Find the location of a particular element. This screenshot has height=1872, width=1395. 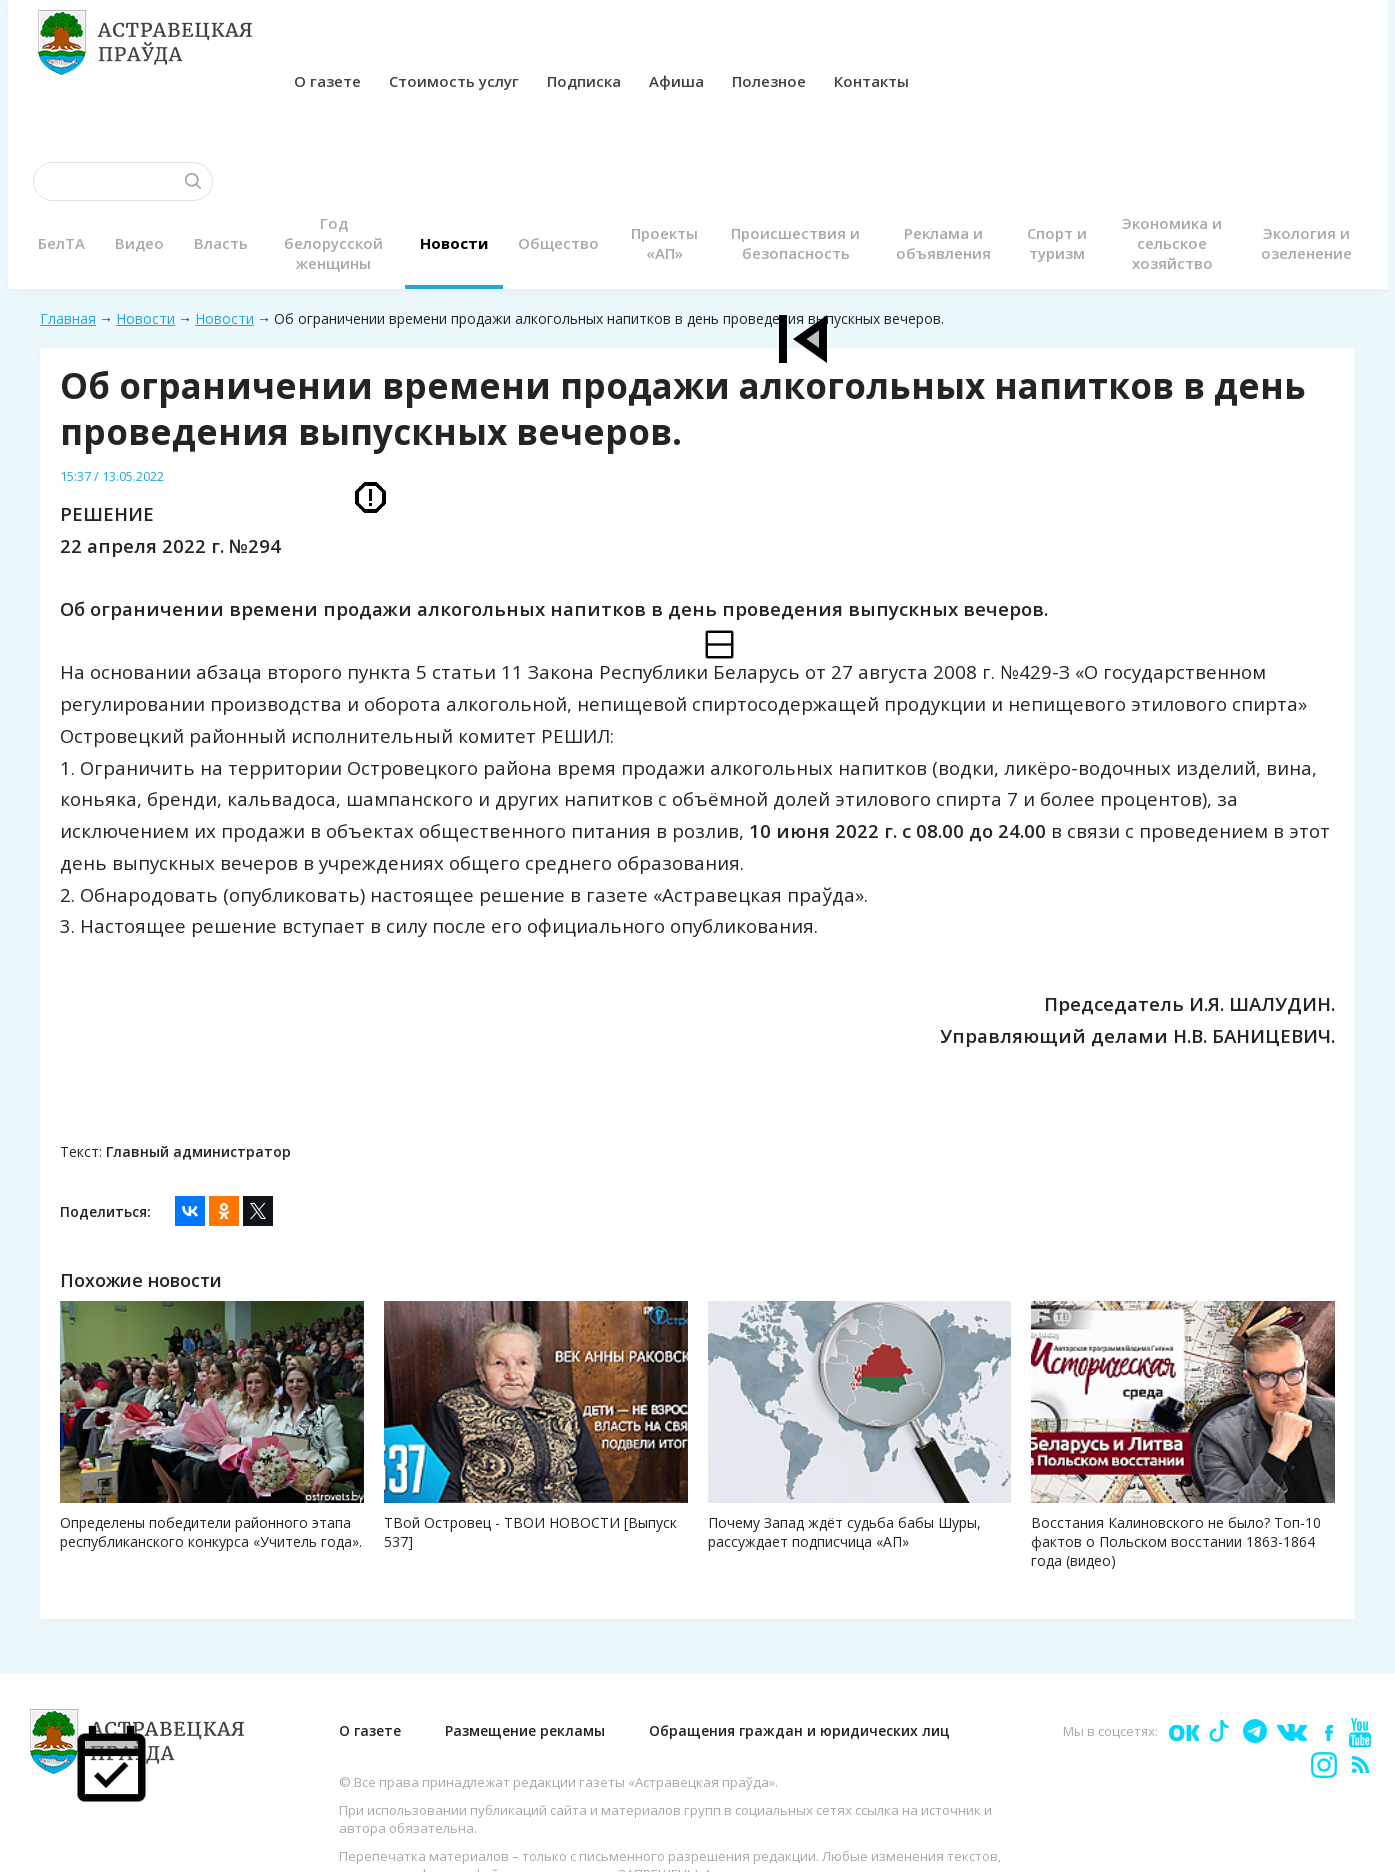

skip to the previous track is located at coordinates (803, 339).